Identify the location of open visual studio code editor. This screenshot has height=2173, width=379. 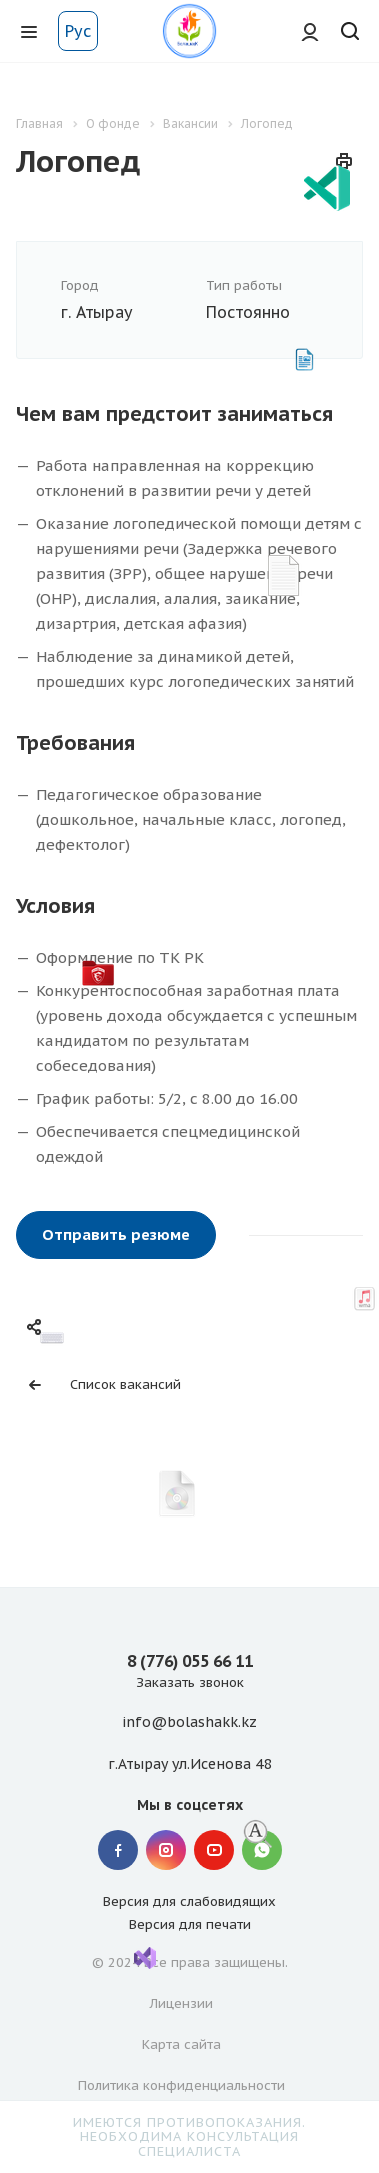
(327, 188).